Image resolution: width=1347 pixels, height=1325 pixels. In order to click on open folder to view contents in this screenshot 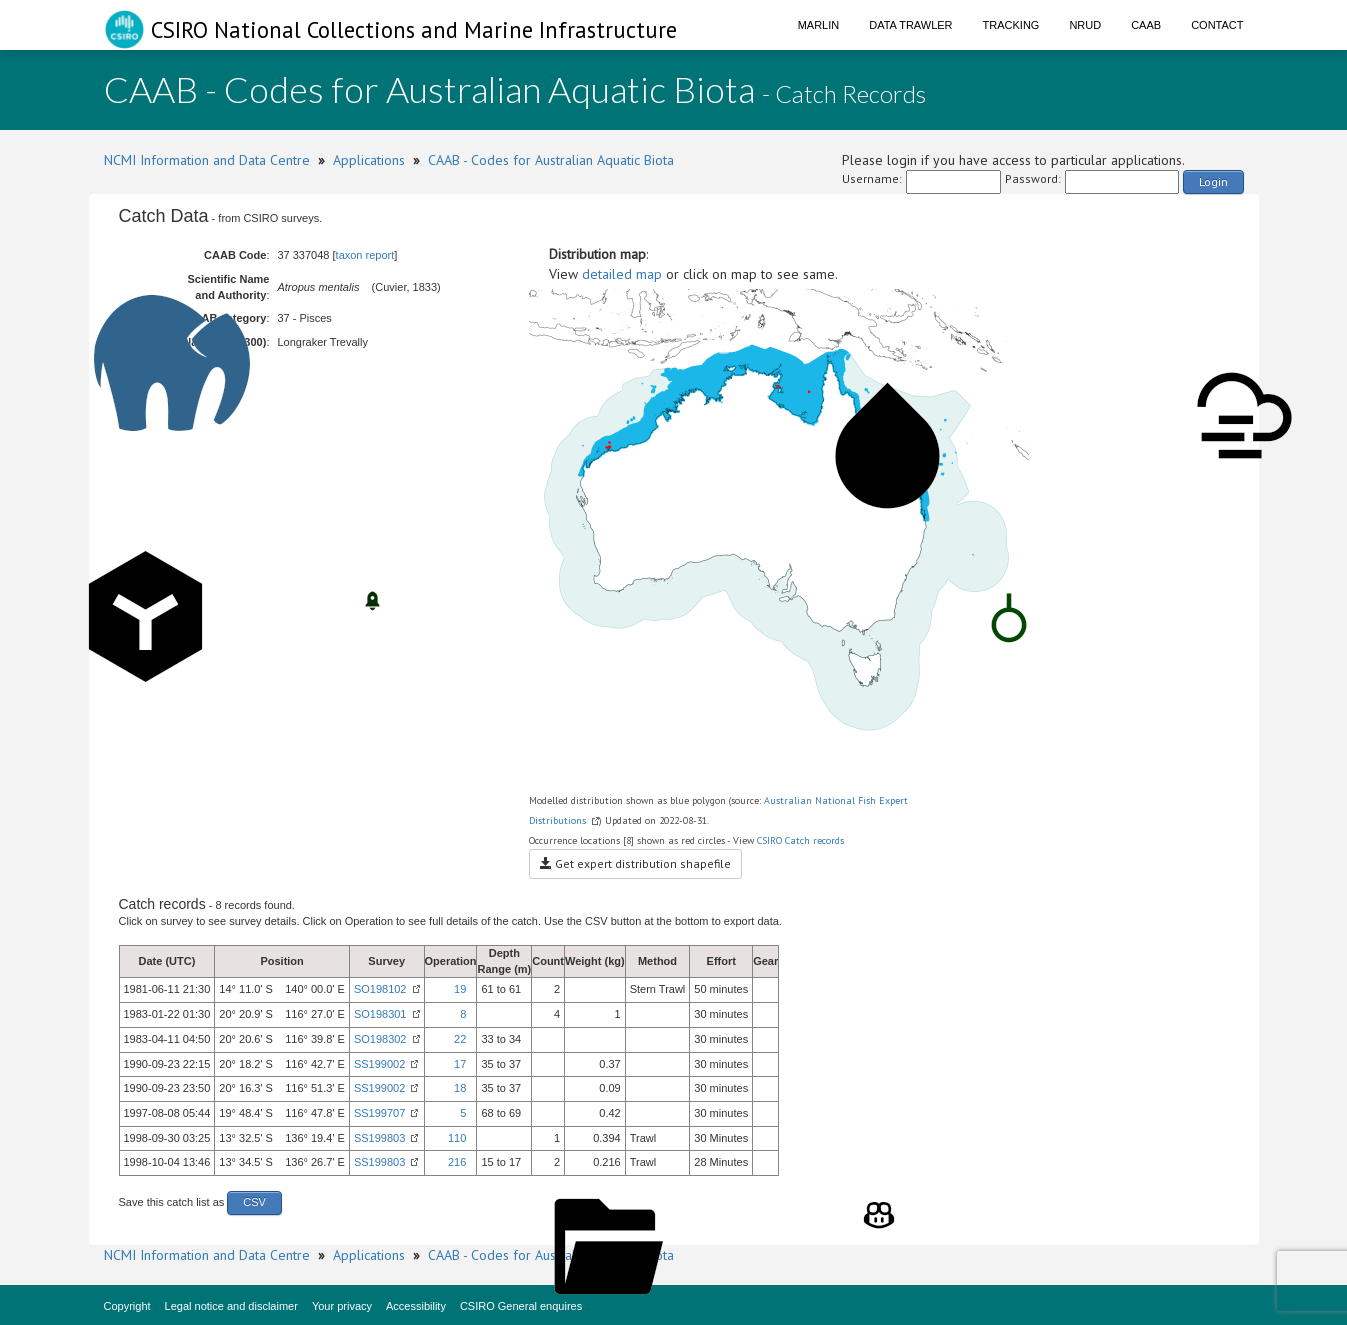, I will do `click(607, 1246)`.